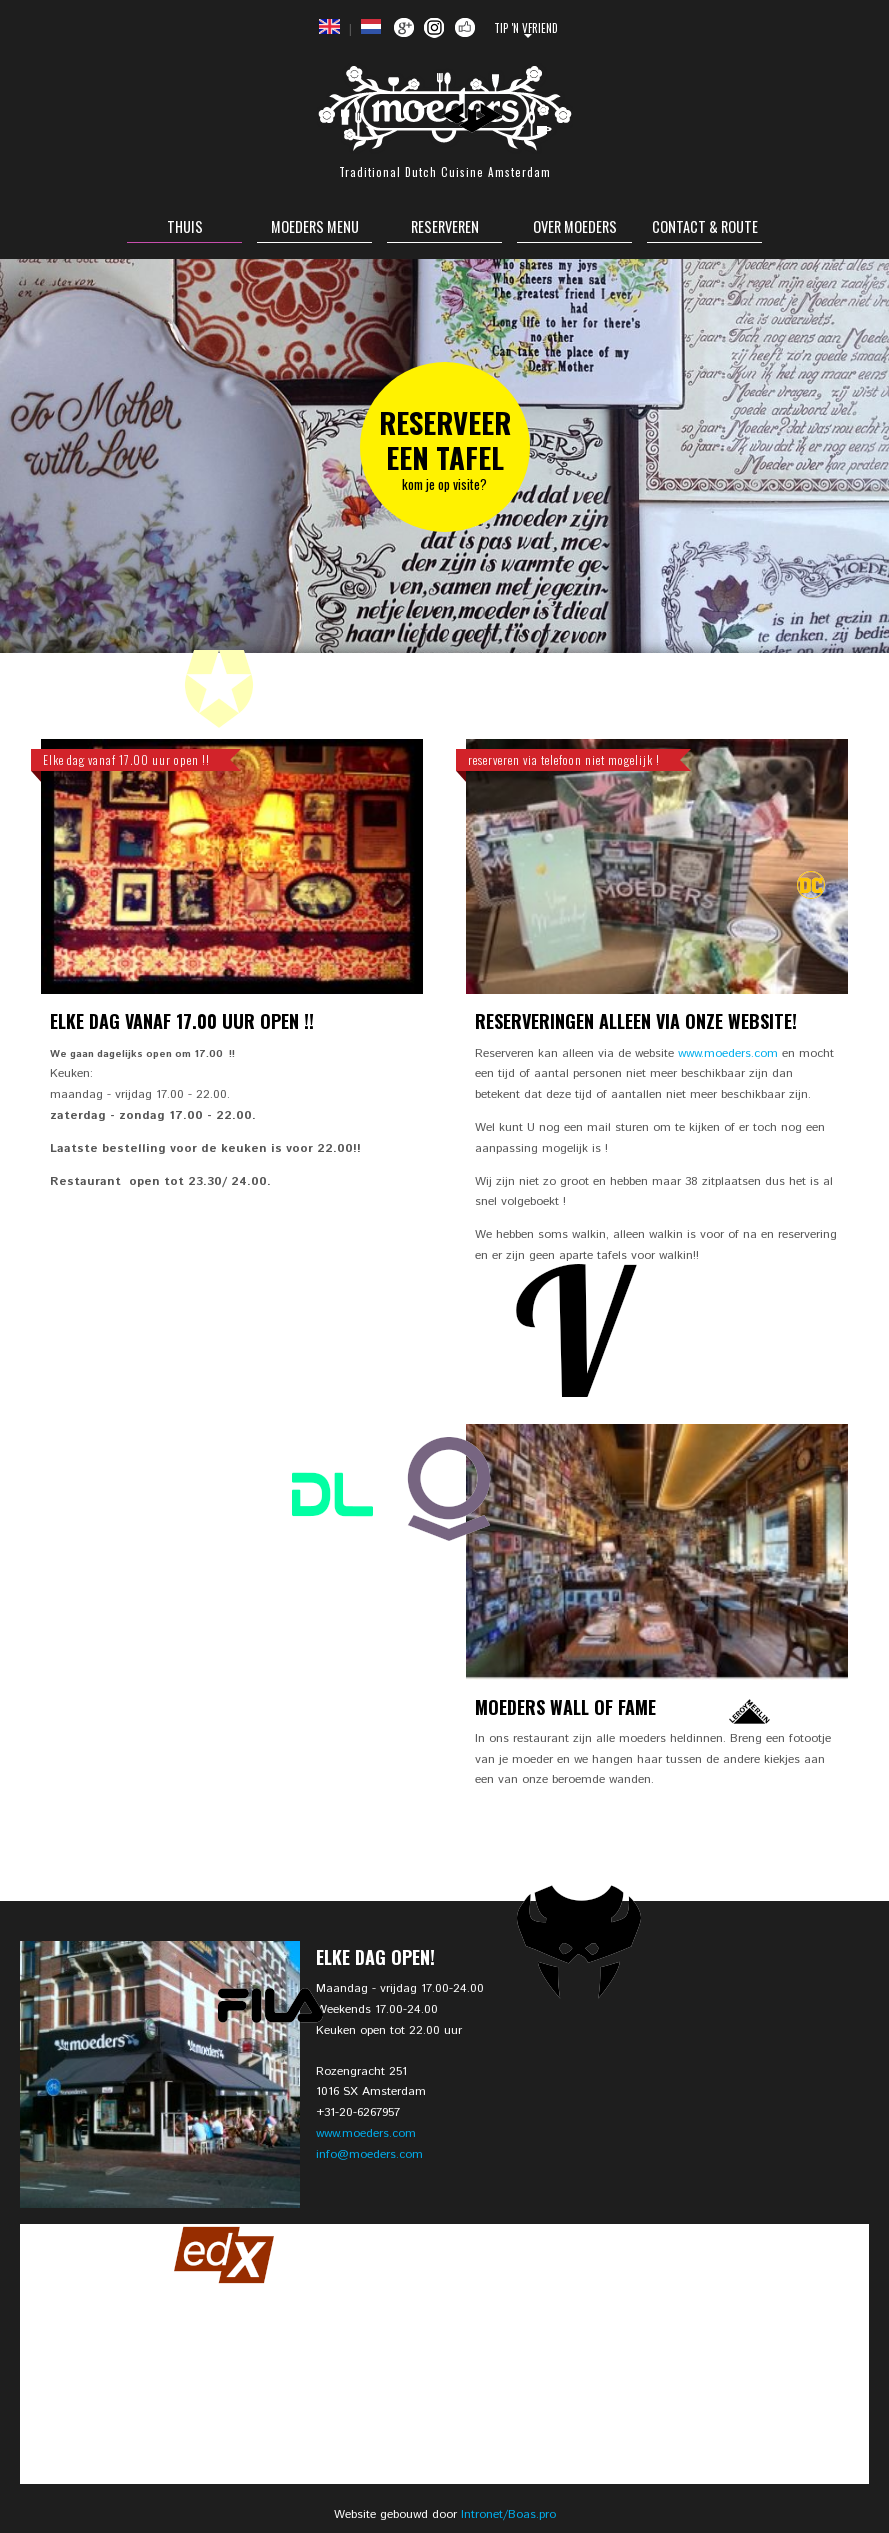 This screenshot has height=2533, width=889. I want to click on DC Entertainment logo, so click(811, 885).